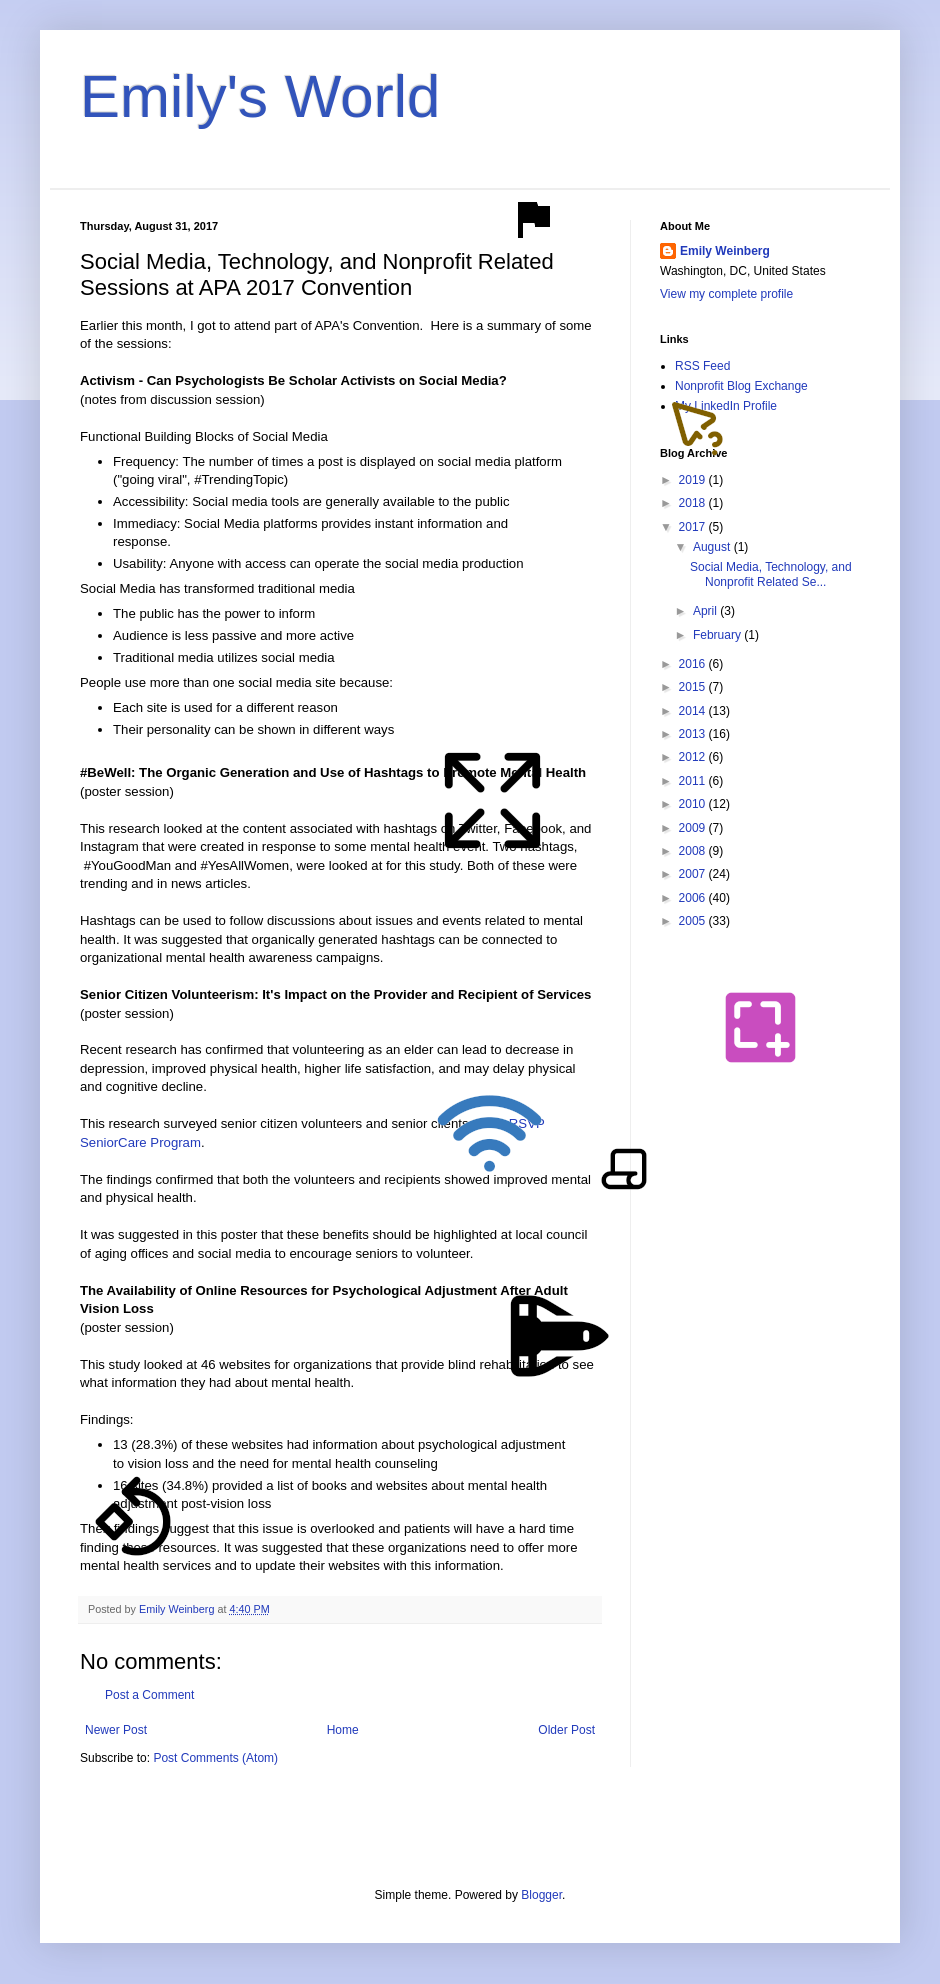  I want to click on access space or aerospace-related content, so click(563, 1336).